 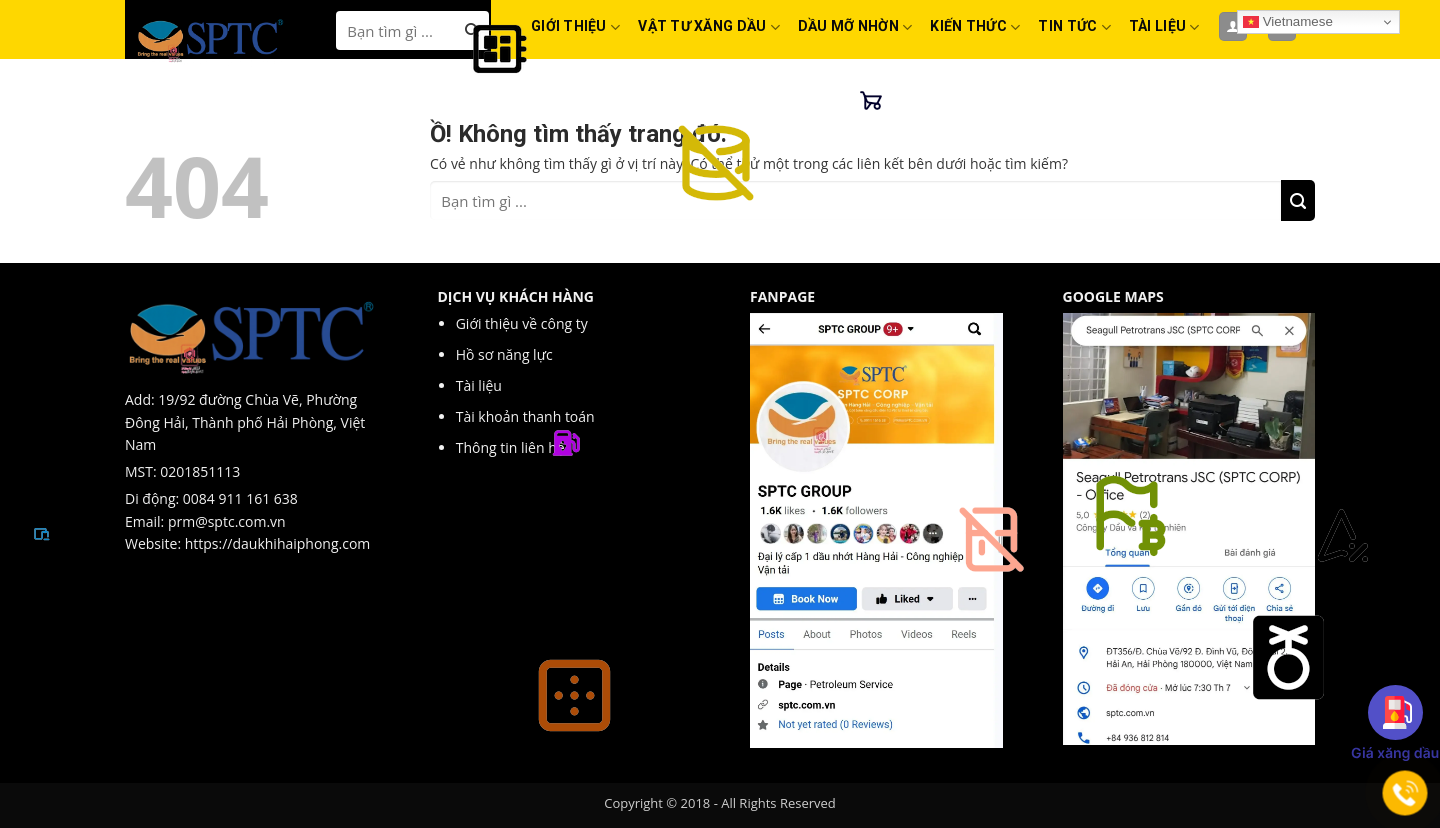 What do you see at coordinates (1288, 657) in the screenshot?
I see `indicates nonbinary gender identity option` at bounding box center [1288, 657].